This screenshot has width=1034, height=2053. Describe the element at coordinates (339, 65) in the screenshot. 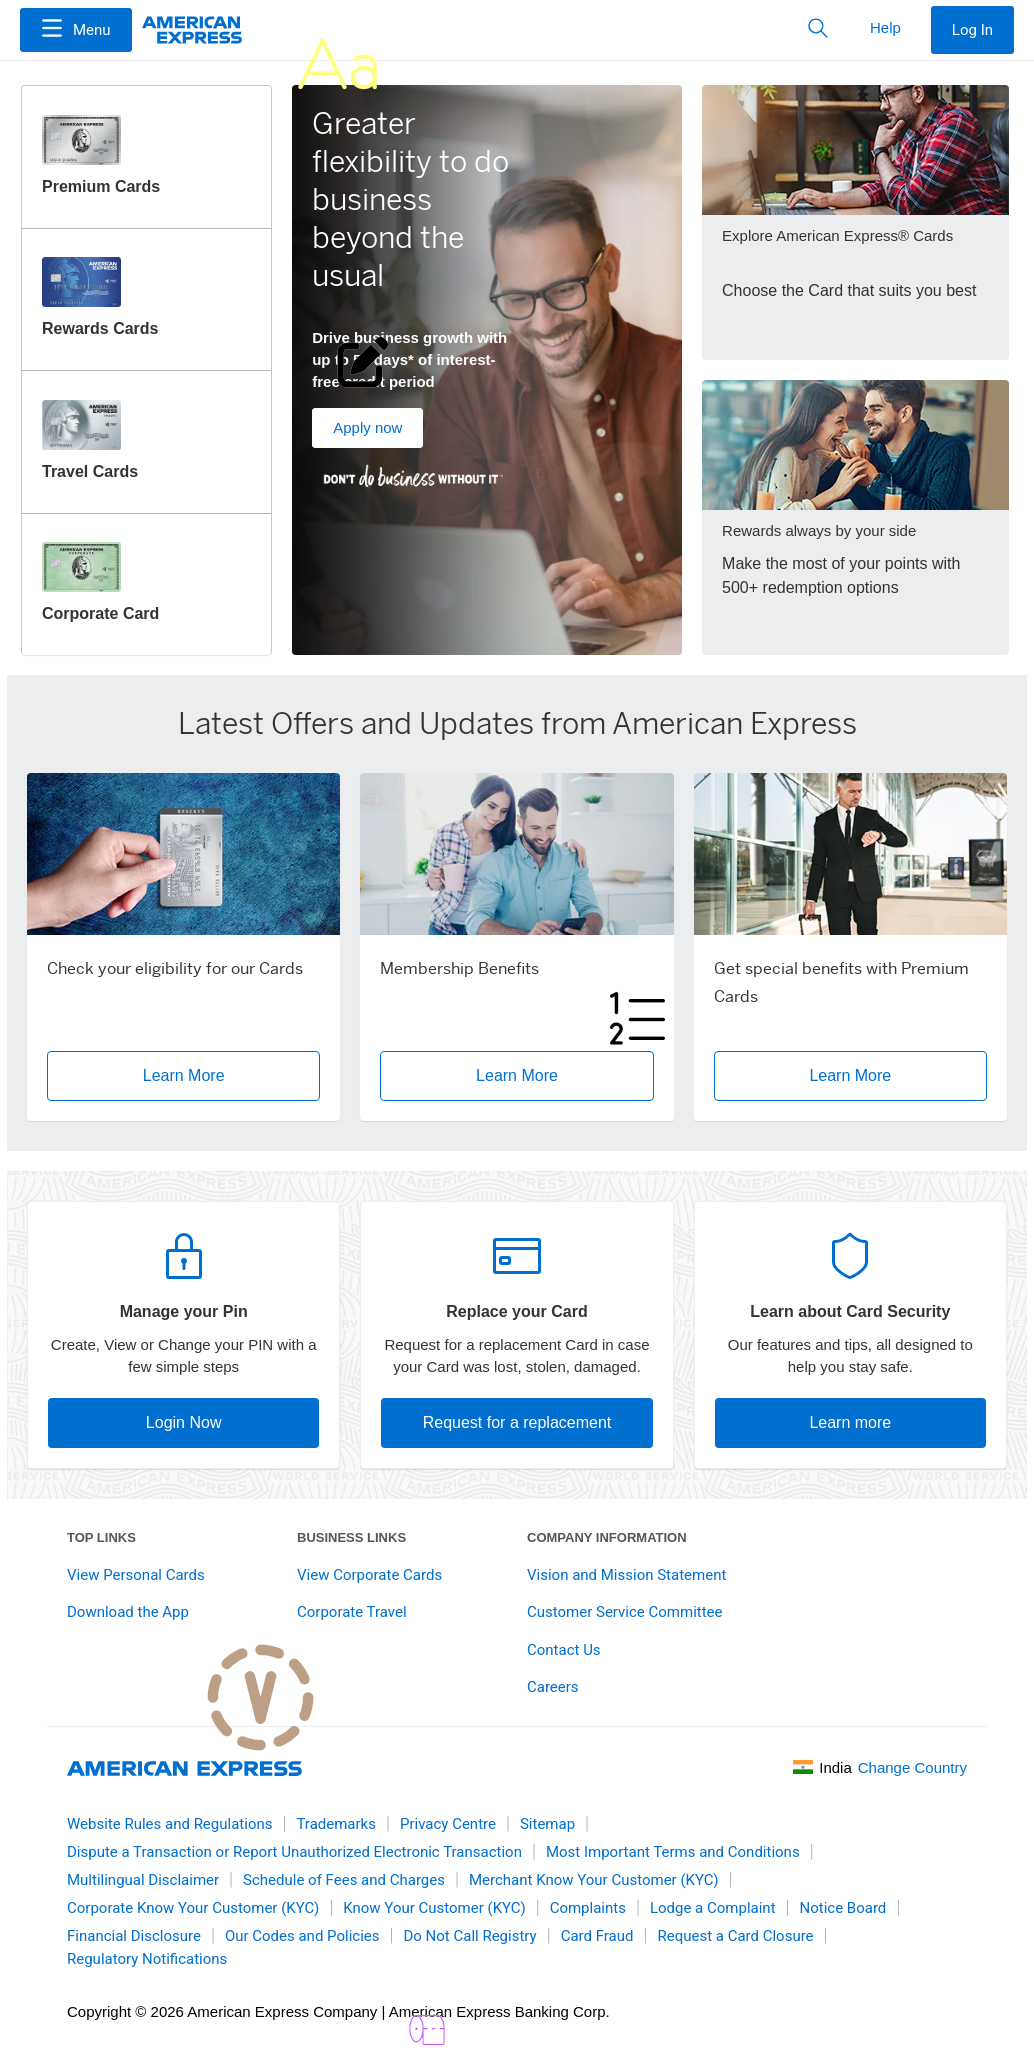

I see `adjust font or text size settings` at that location.